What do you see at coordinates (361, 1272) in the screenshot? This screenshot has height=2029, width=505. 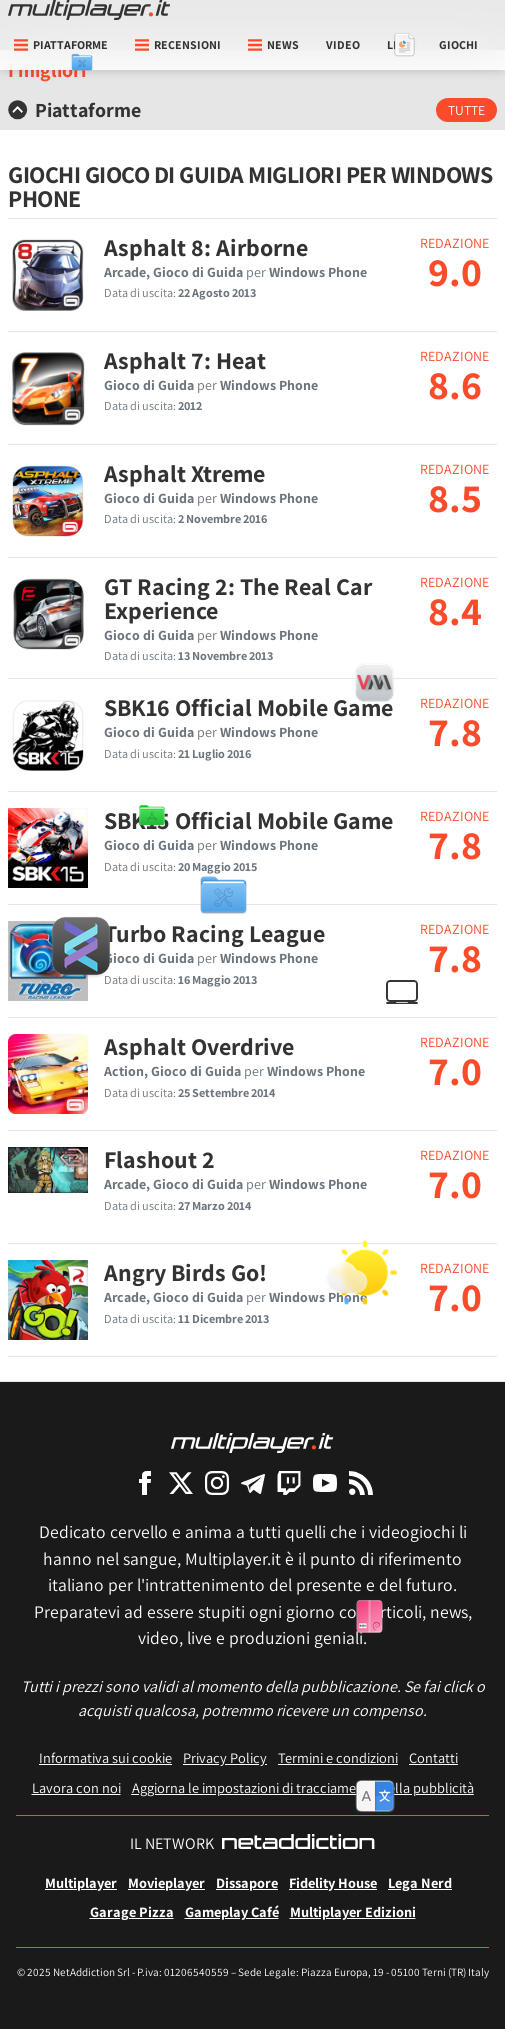 I see `indicates scattered showers with partial sun` at bounding box center [361, 1272].